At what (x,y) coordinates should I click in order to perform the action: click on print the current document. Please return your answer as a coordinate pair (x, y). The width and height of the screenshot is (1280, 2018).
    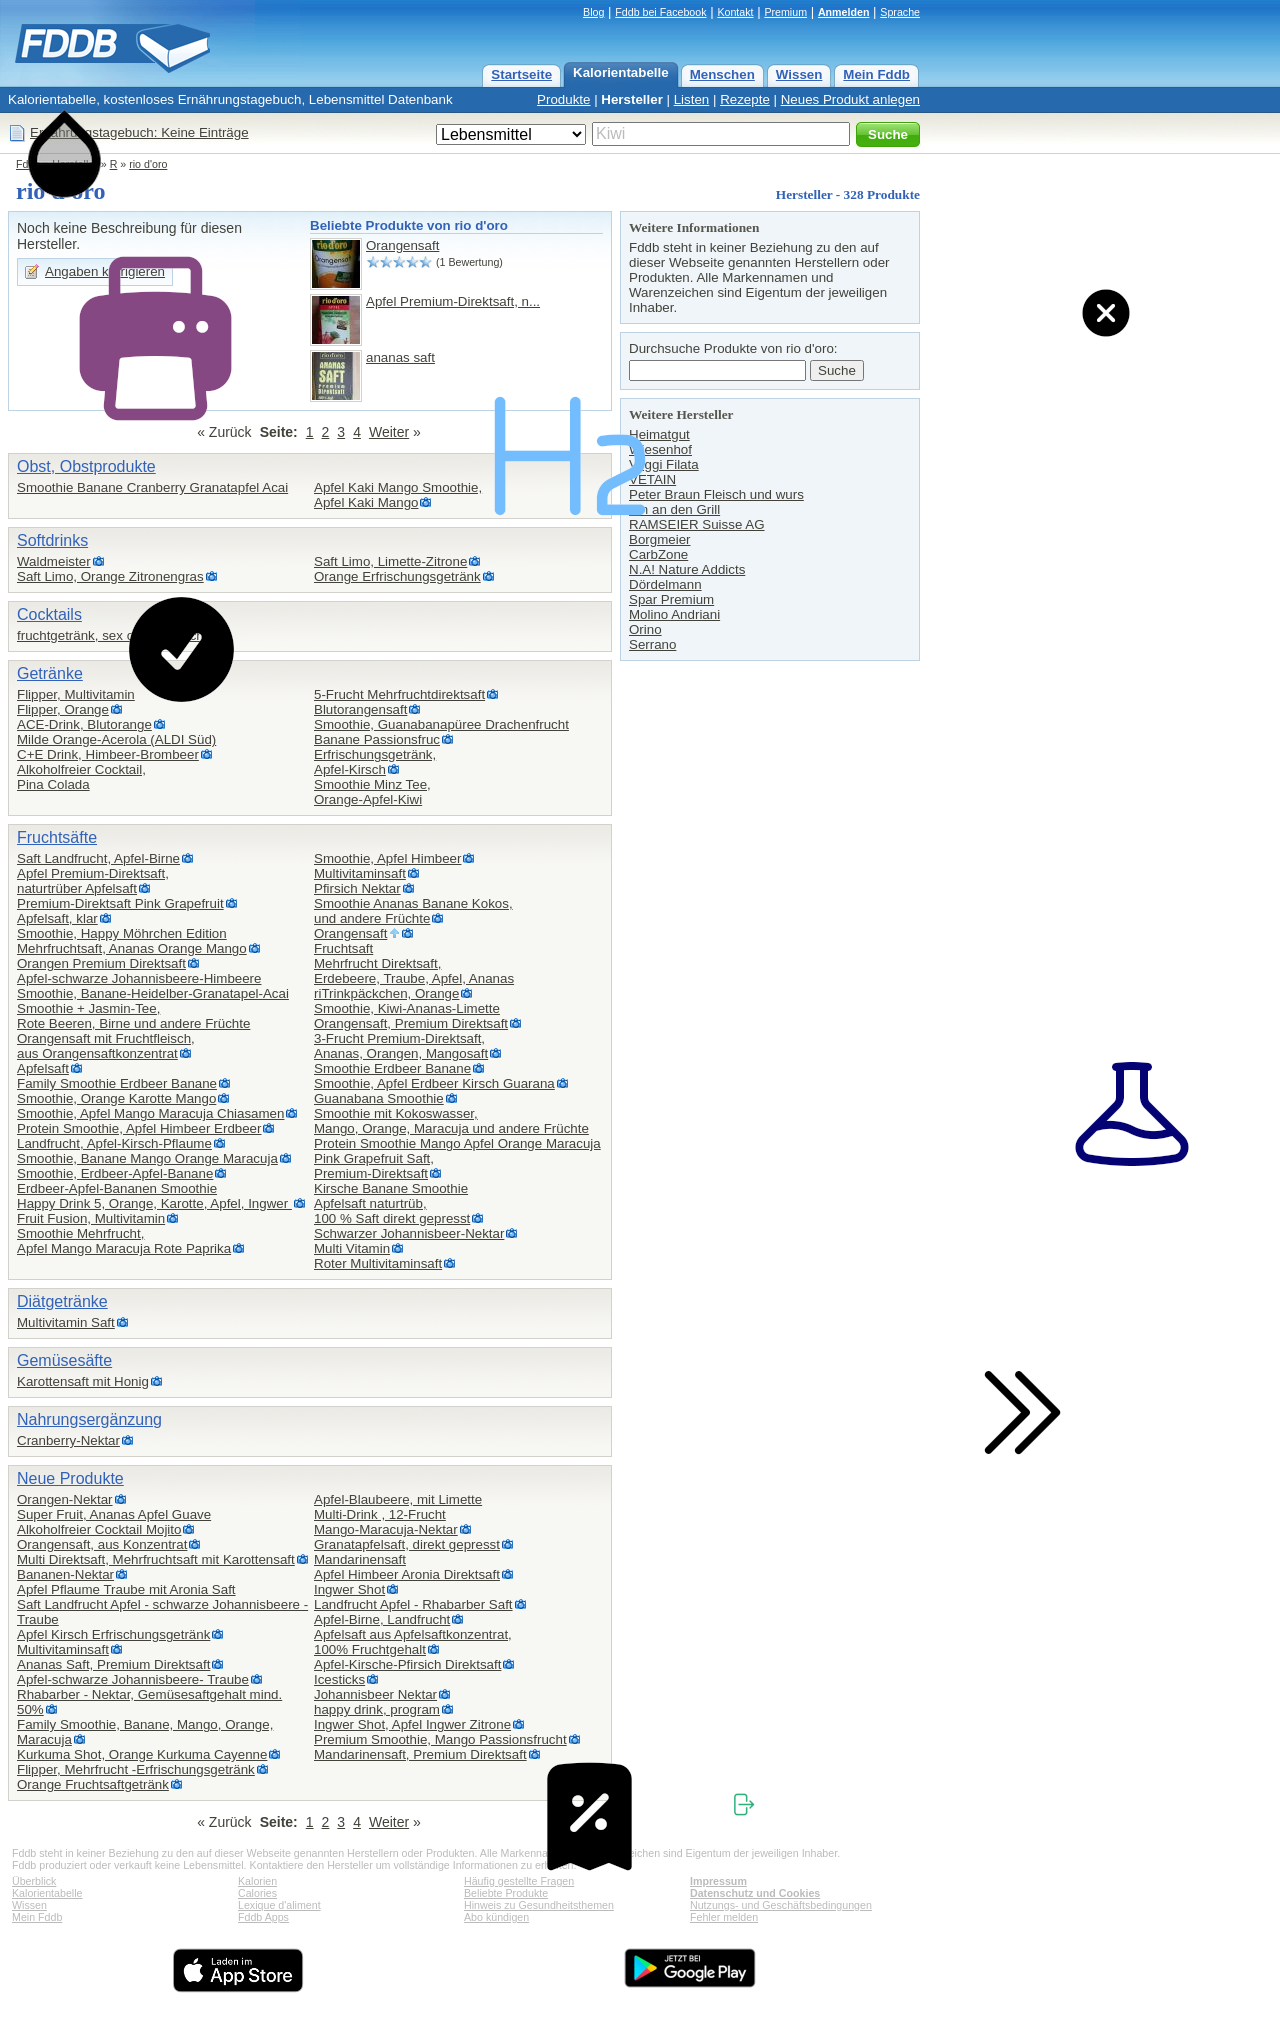
    Looking at the image, I should click on (155, 338).